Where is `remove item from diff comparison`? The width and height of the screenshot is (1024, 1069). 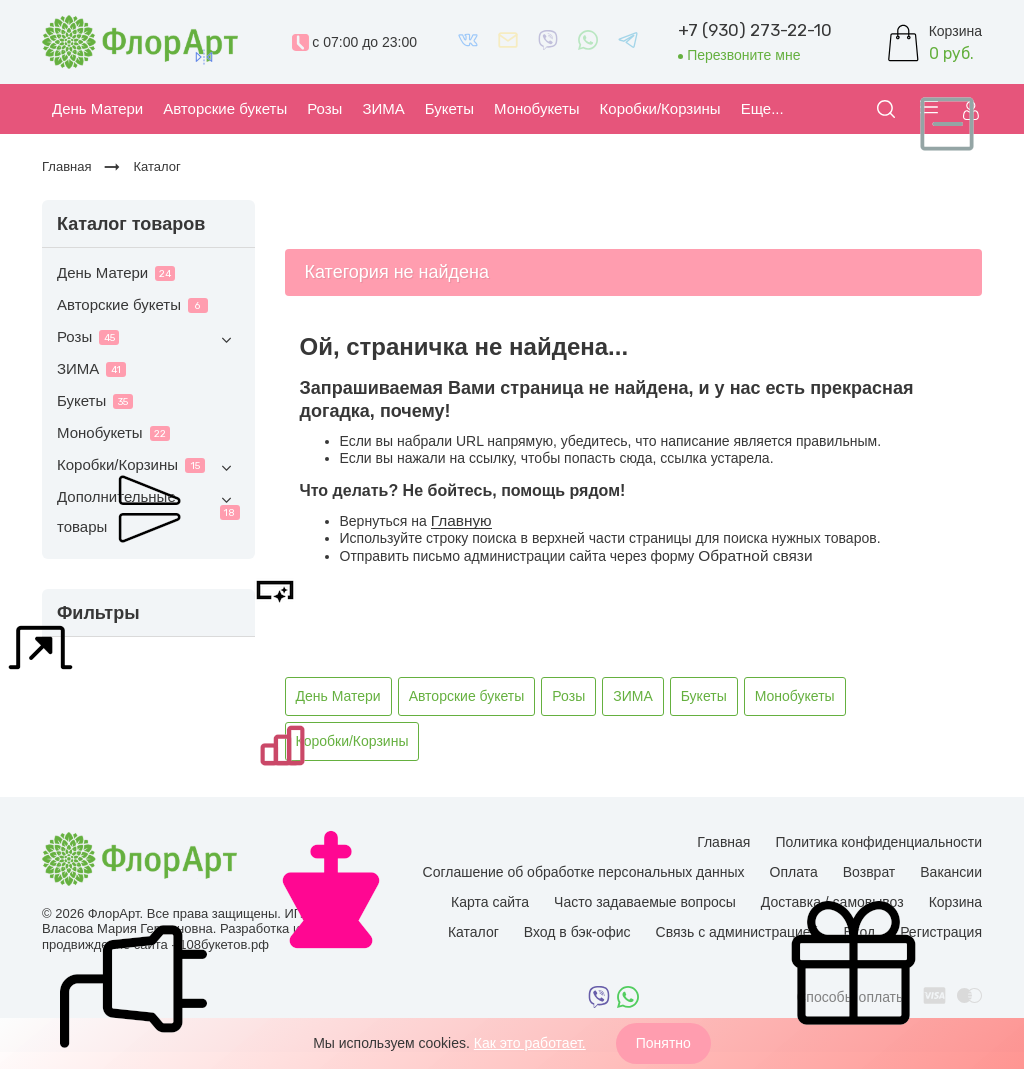 remove item from diff comparison is located at coordinates (947, 124).